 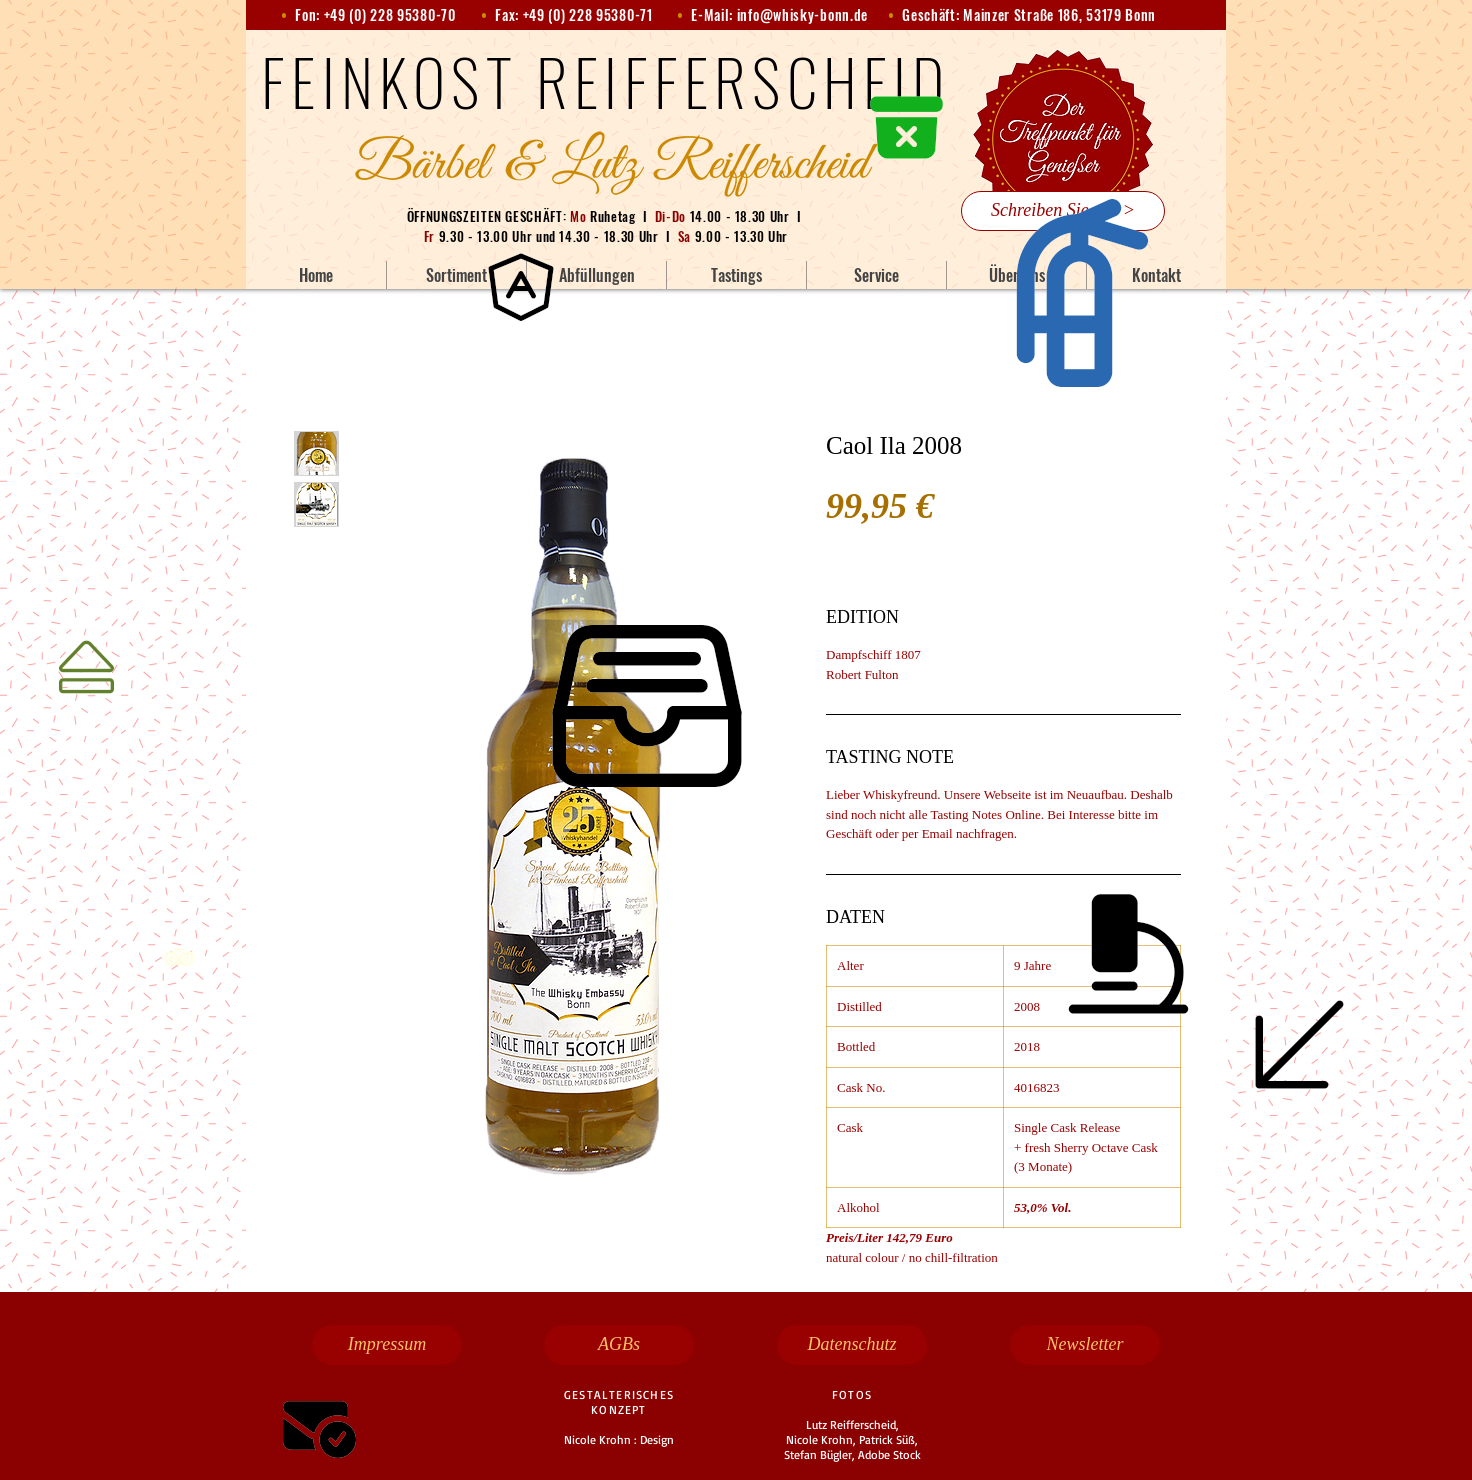 I want to click on access research or laboratory tools, so click(x=1128, y=958).